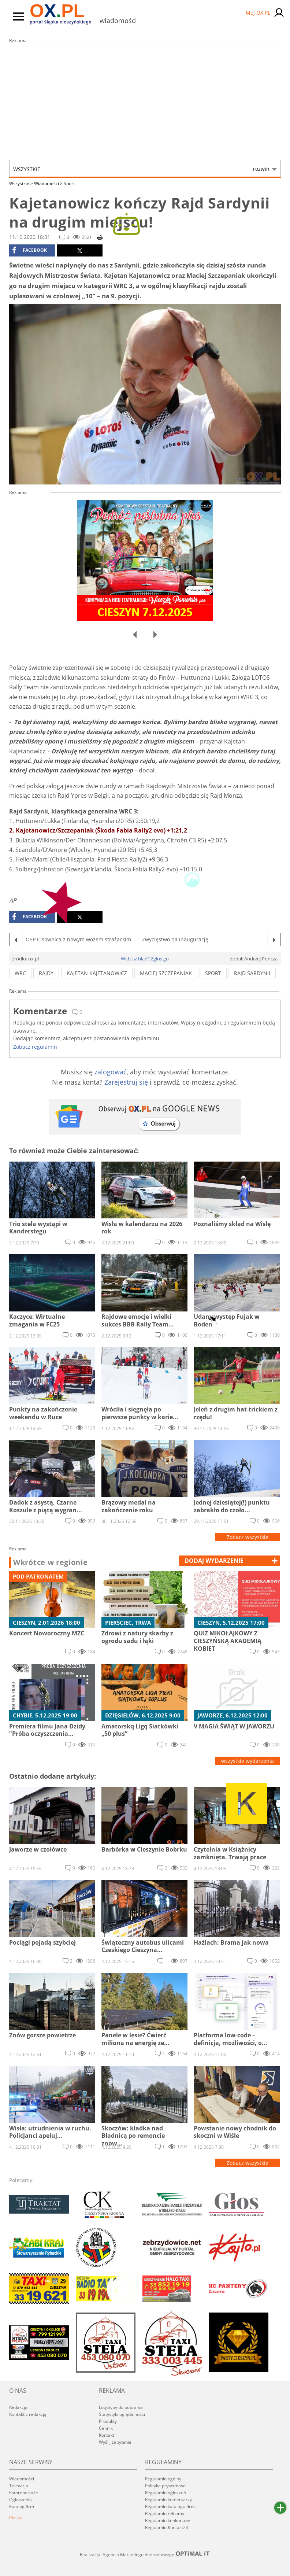 This screenshot has height=2576, width=290. I want to click on cinnamon desktop environment logo, so click(192, 880).